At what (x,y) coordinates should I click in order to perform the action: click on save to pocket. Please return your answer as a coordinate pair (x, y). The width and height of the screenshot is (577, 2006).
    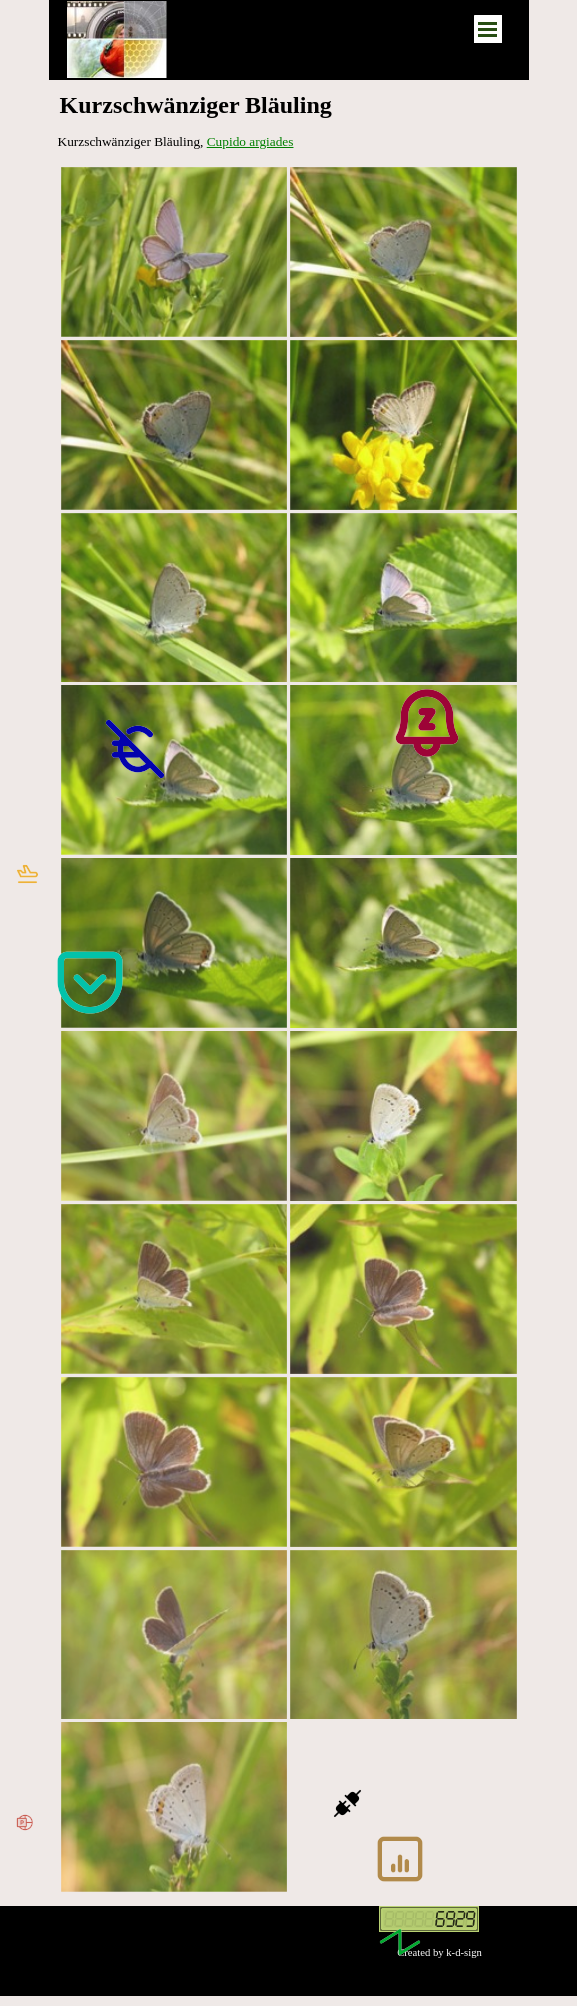
    Looking at the image, I should click on (90, 981).